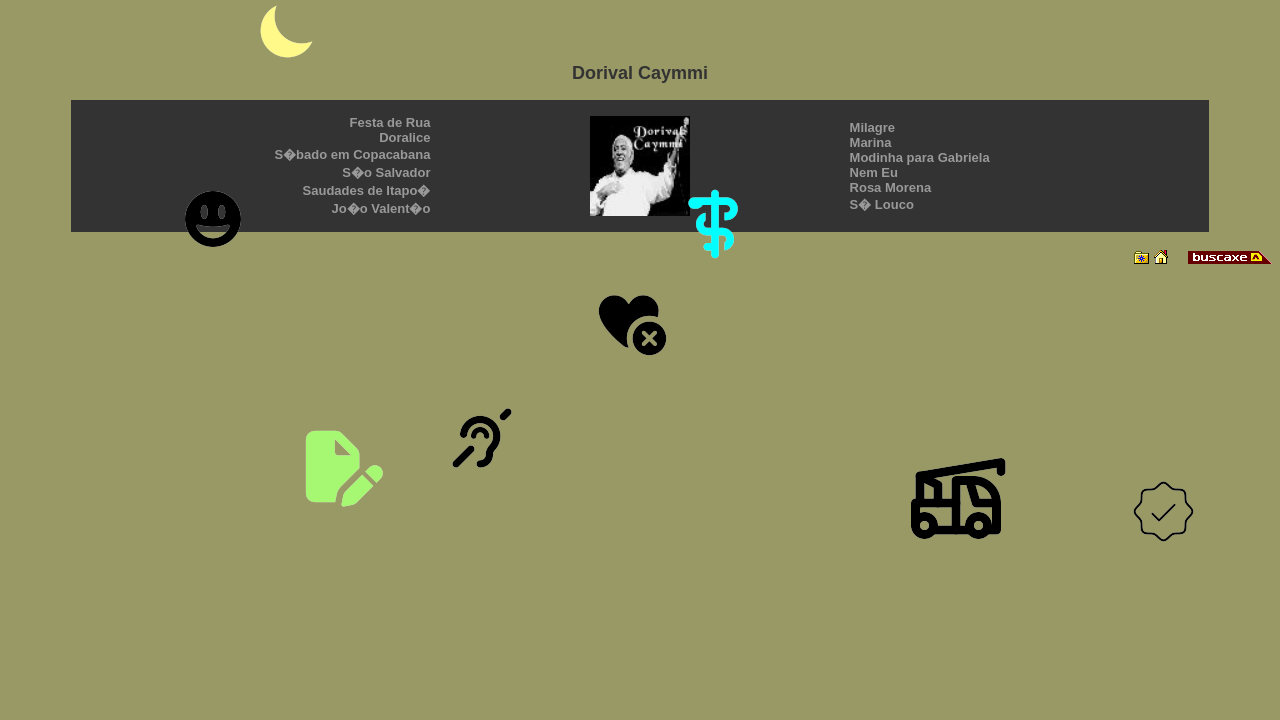  Describe the element at coordinates (341, 466) in the screenshot. I see `edit this document` at that location.